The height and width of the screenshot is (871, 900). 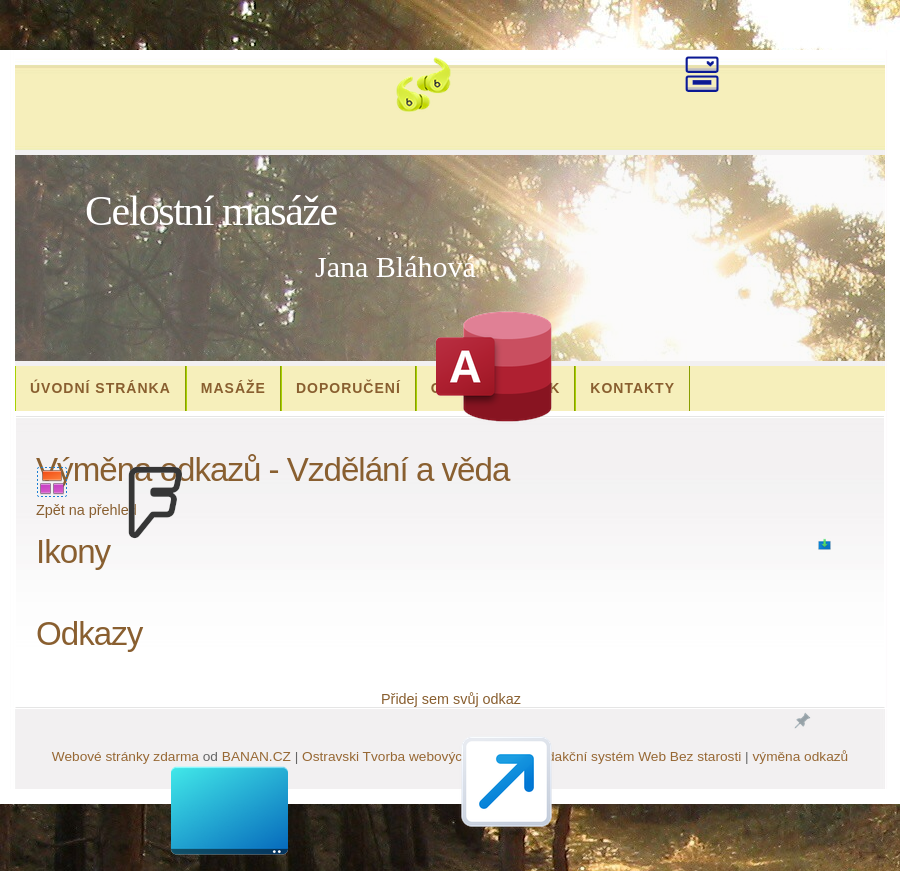 I want to click on gtk widget factory demo application, so click(x=702, y=73).